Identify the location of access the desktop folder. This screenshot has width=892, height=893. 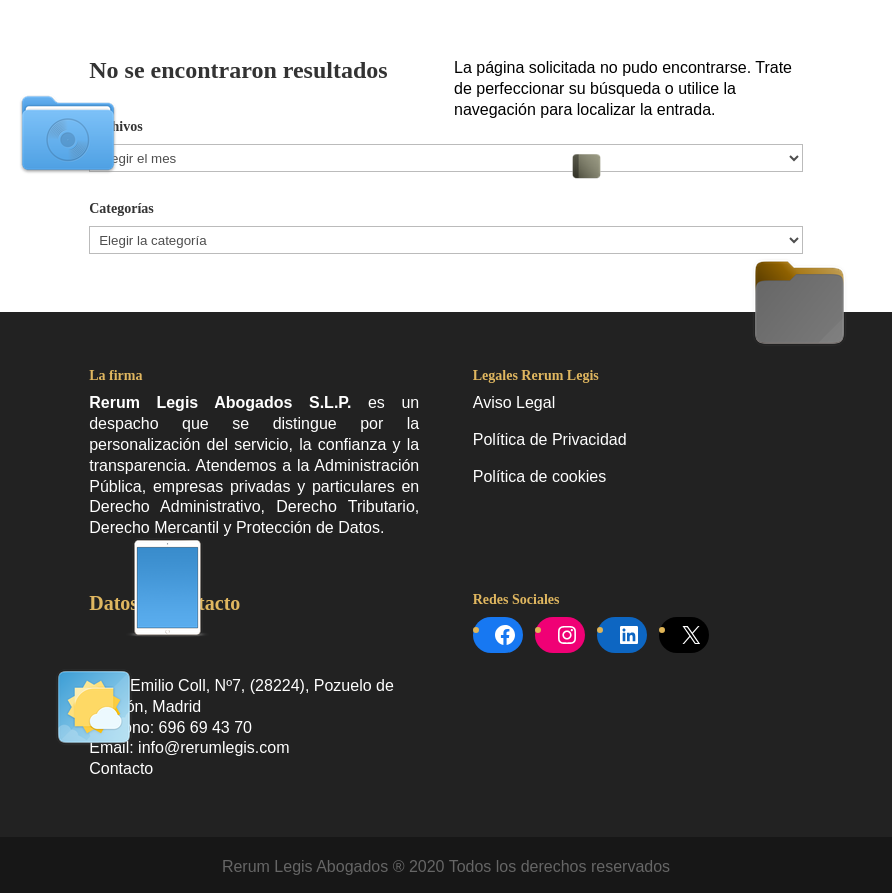
(586, 165).